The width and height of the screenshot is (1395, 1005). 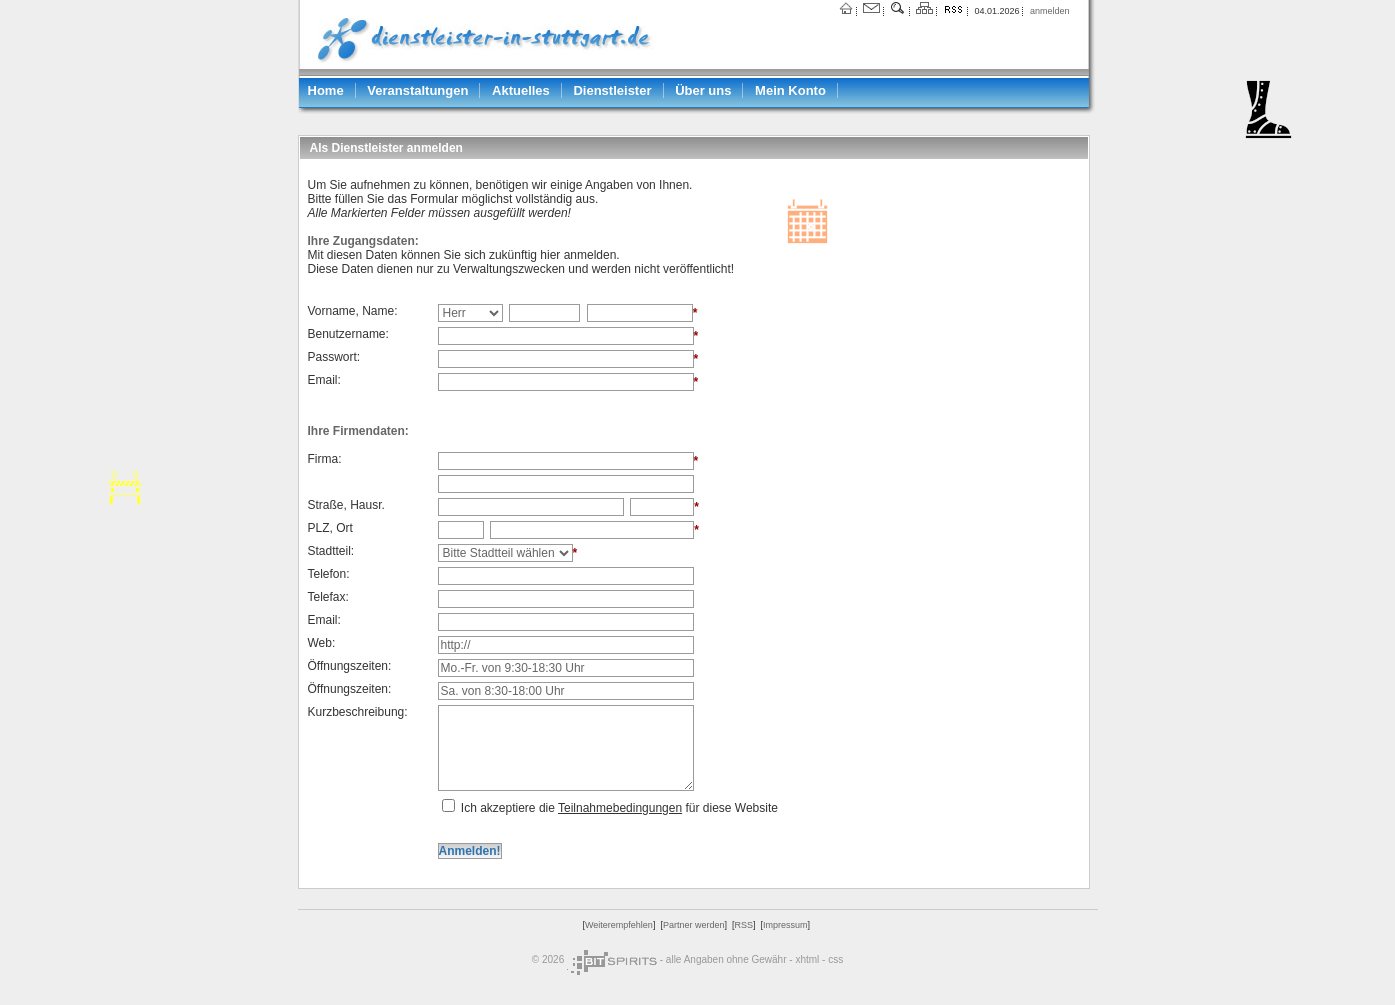 What do you see at coordinates (1268, 109) in the screenshot?
I see `equip armor boots to your character` at bounding box center [1268, 109].